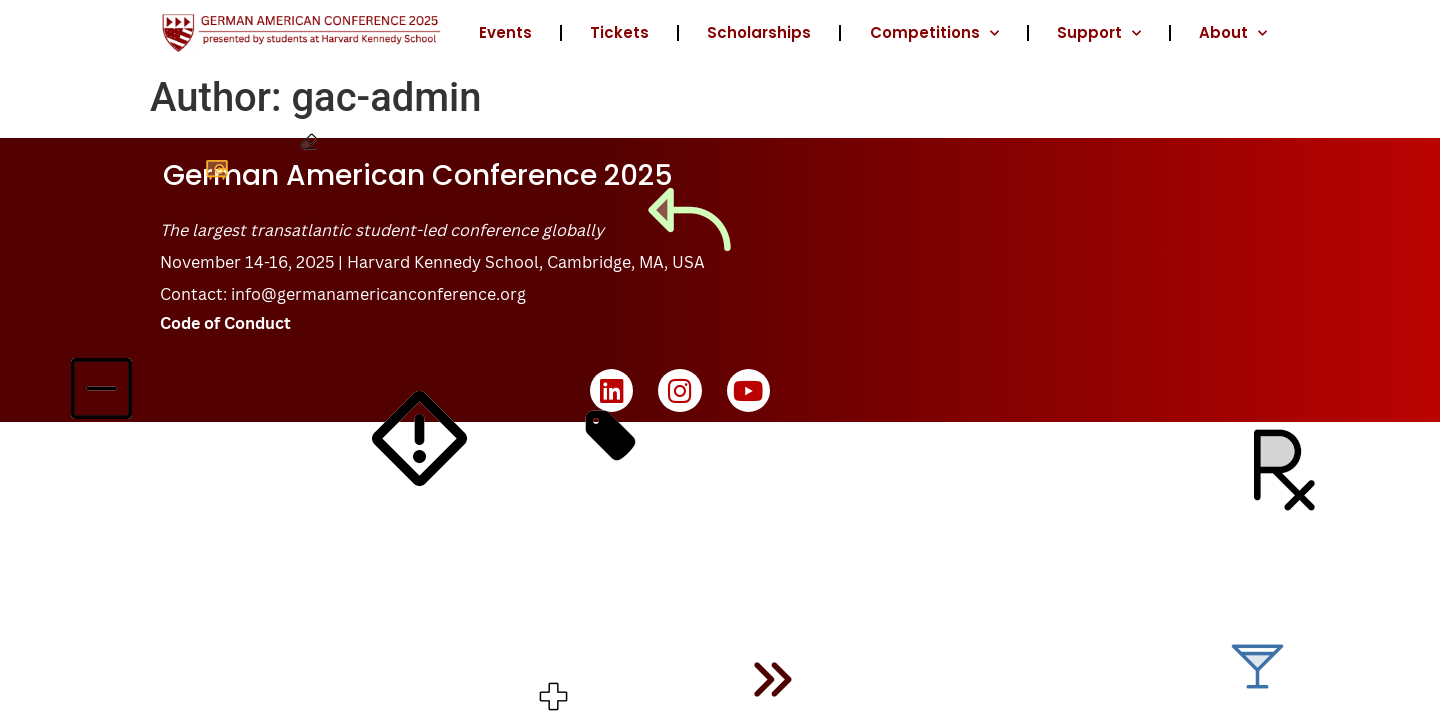 The height and width of the screenshot is (720, 1440). I want to click on reply to a message, so click(689, 219).